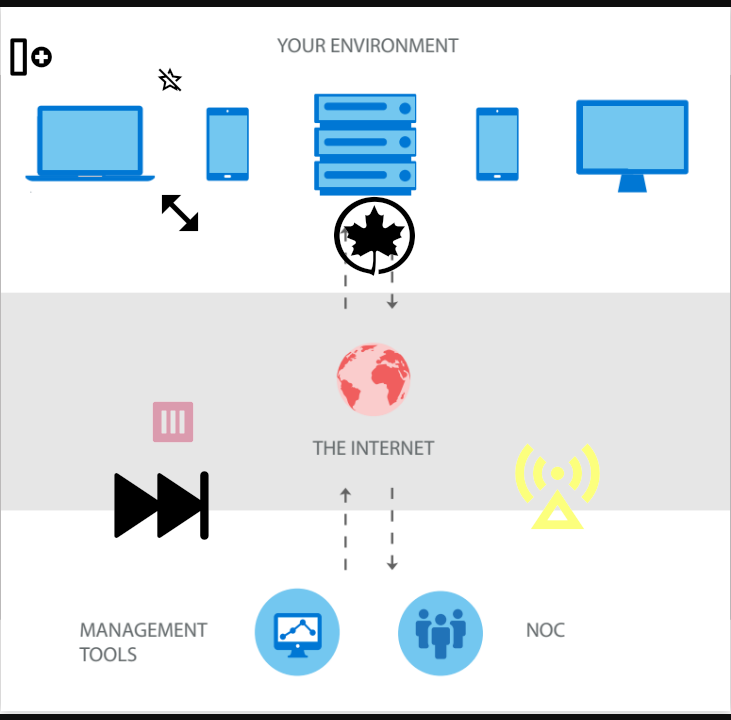 The image size is (731, 720). I want to click on insert a new column to the right, so click(29, 57).